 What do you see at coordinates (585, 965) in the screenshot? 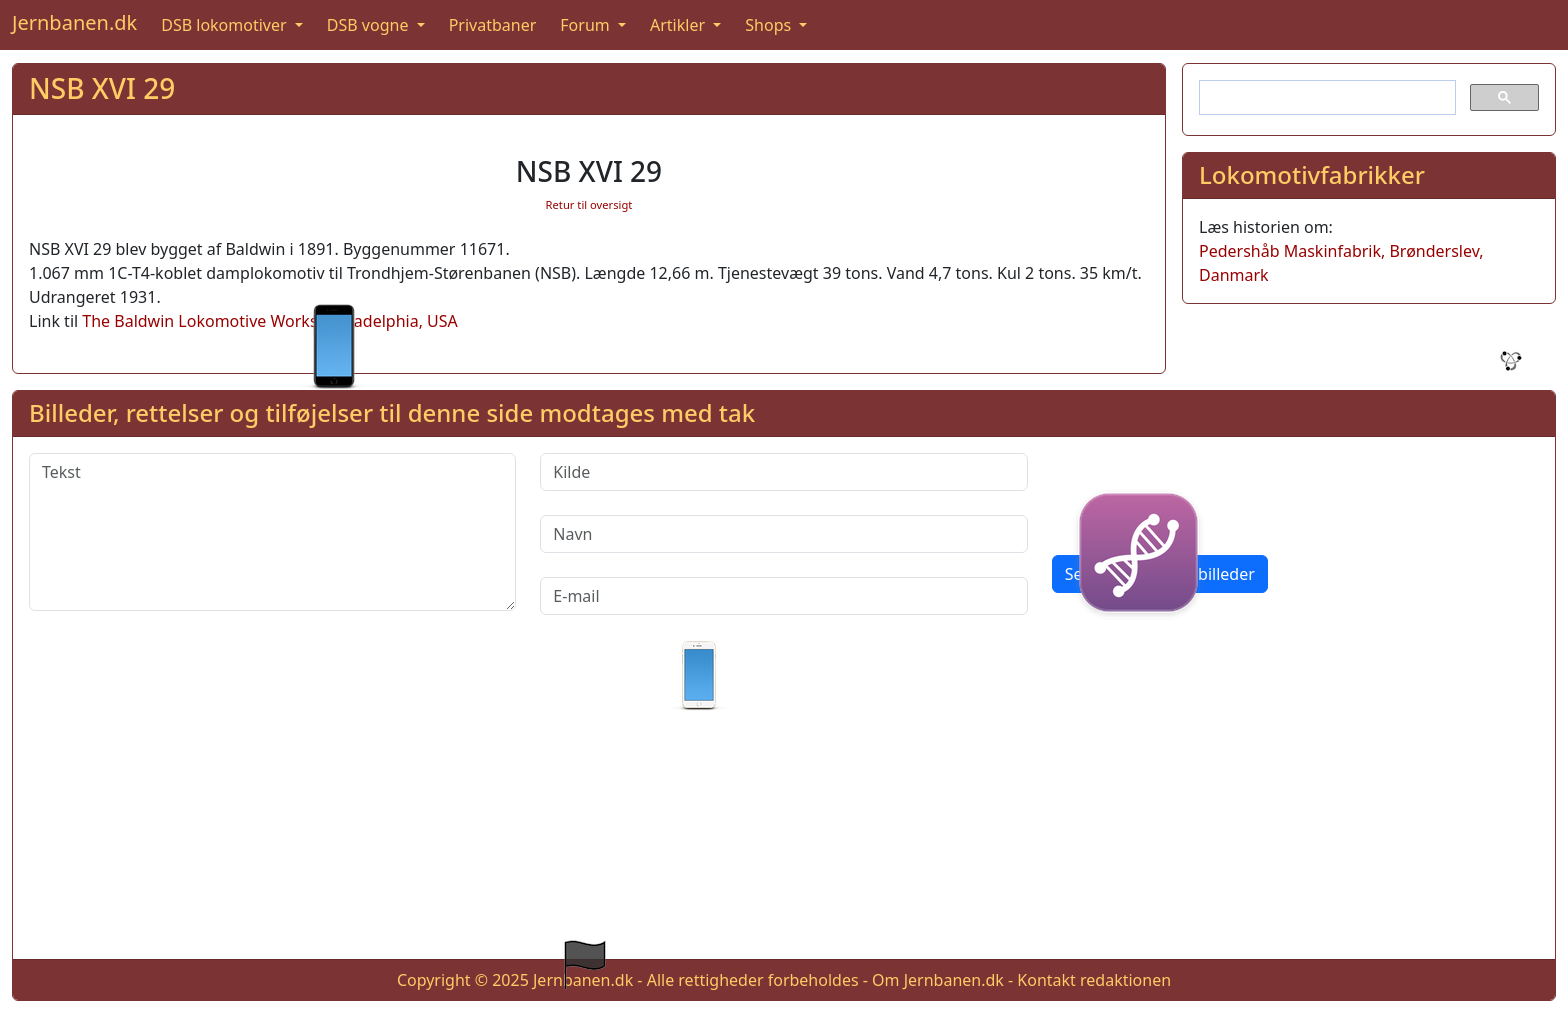
I see `view flagged emails` at bounding box center [585, 965].